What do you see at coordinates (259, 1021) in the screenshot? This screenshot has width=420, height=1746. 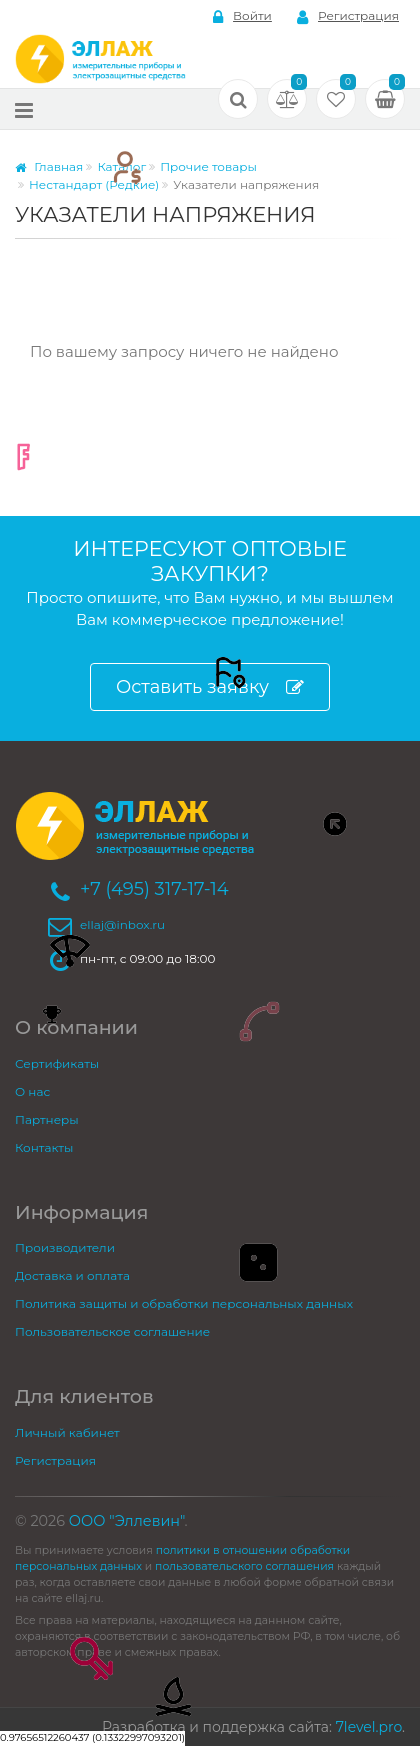 I see `edit vector path curve handles` at bounding box center [259, 1021].